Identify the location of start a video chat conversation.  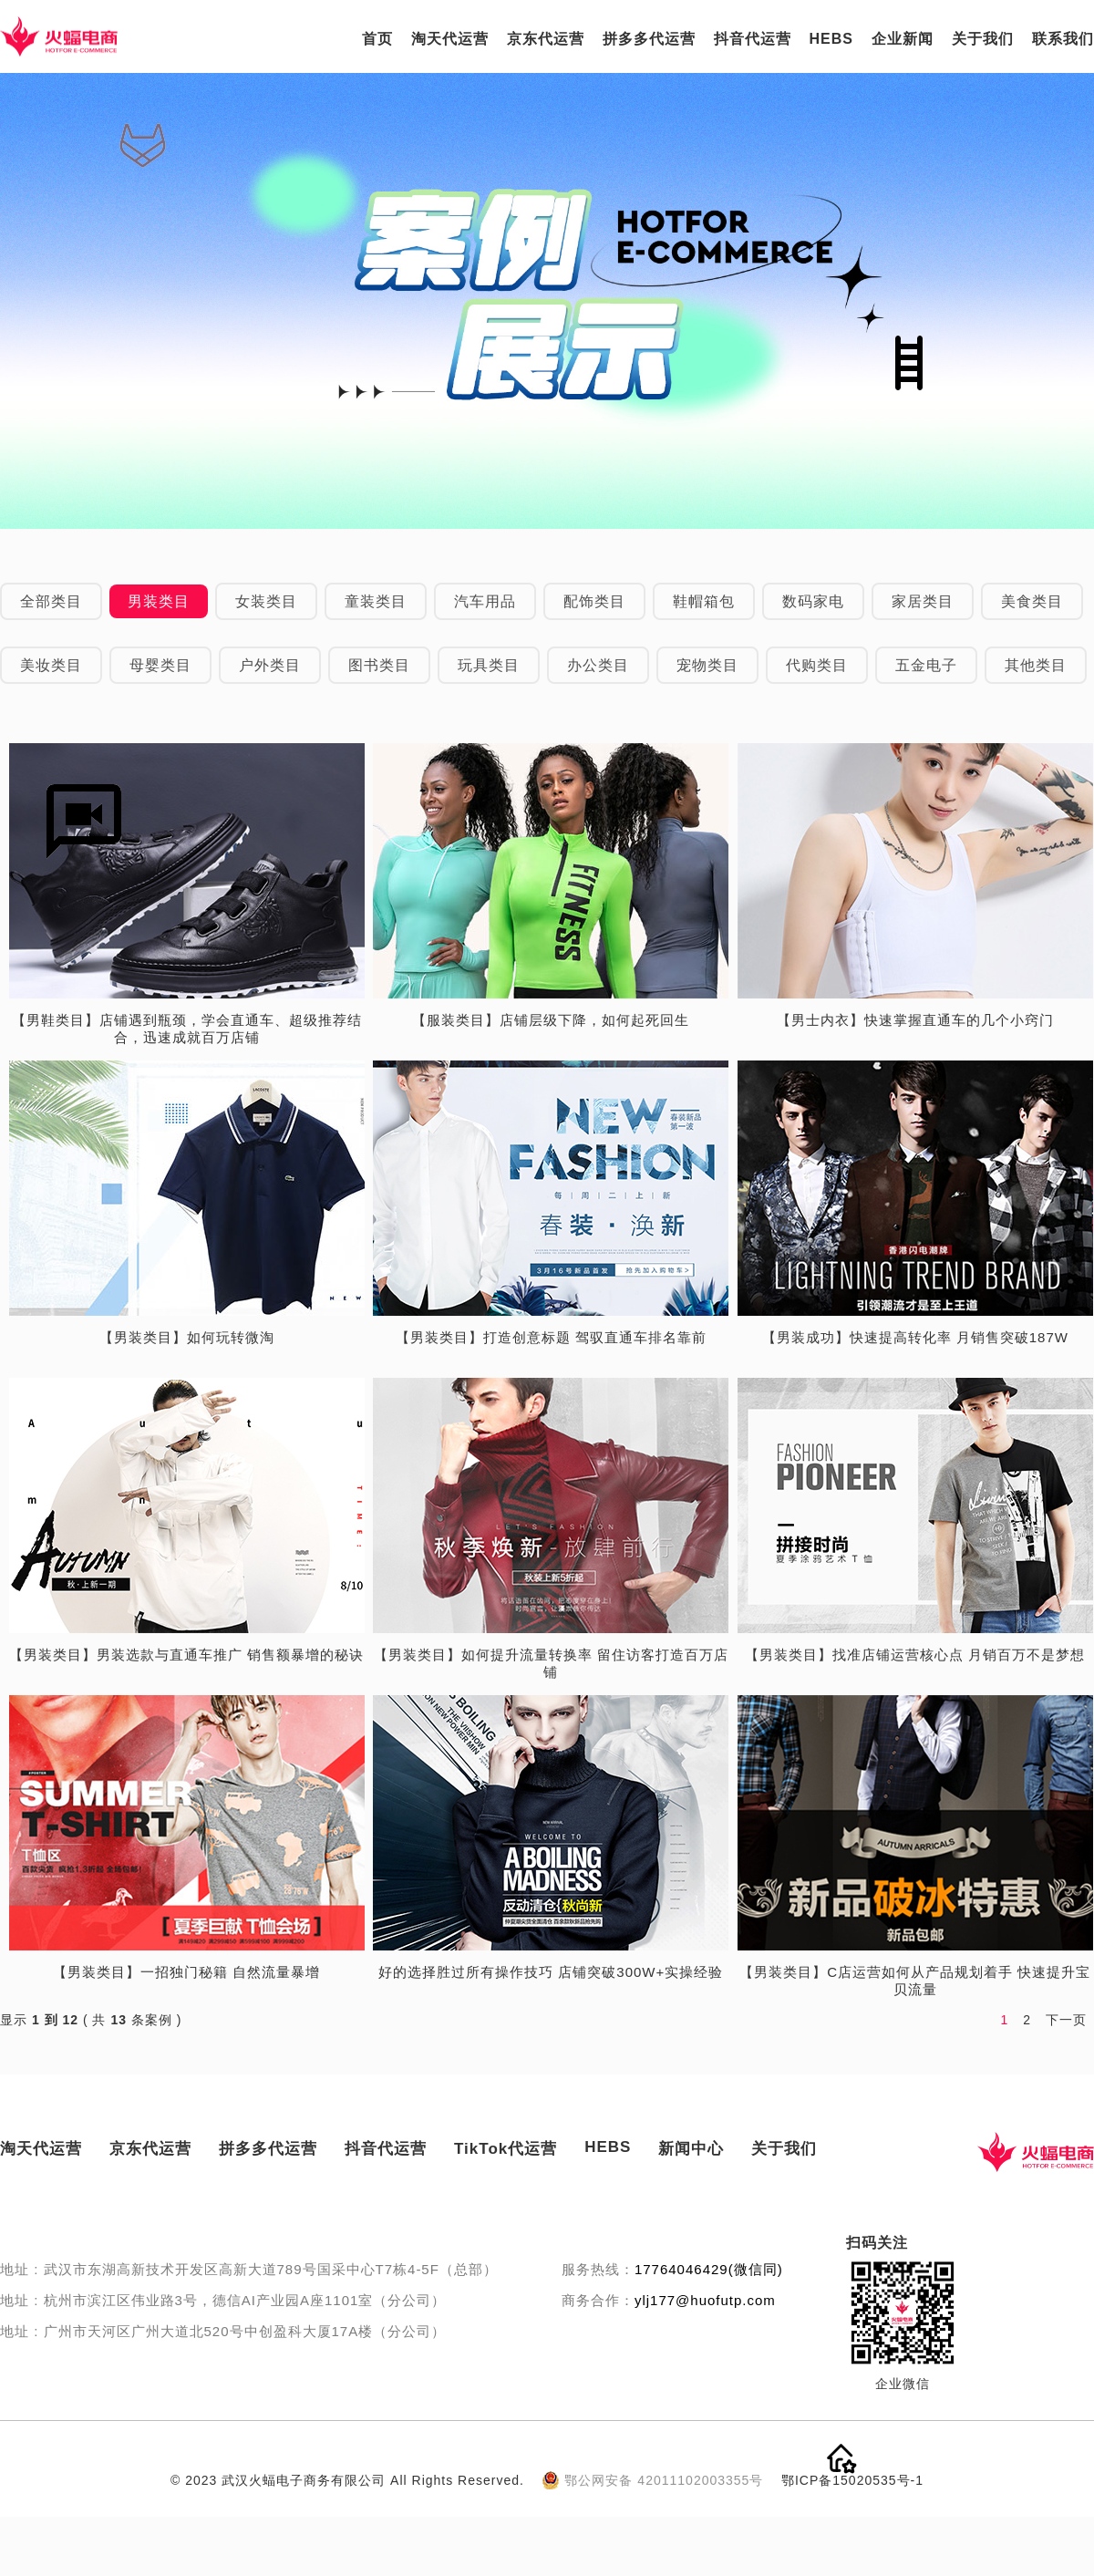
(84, 822).